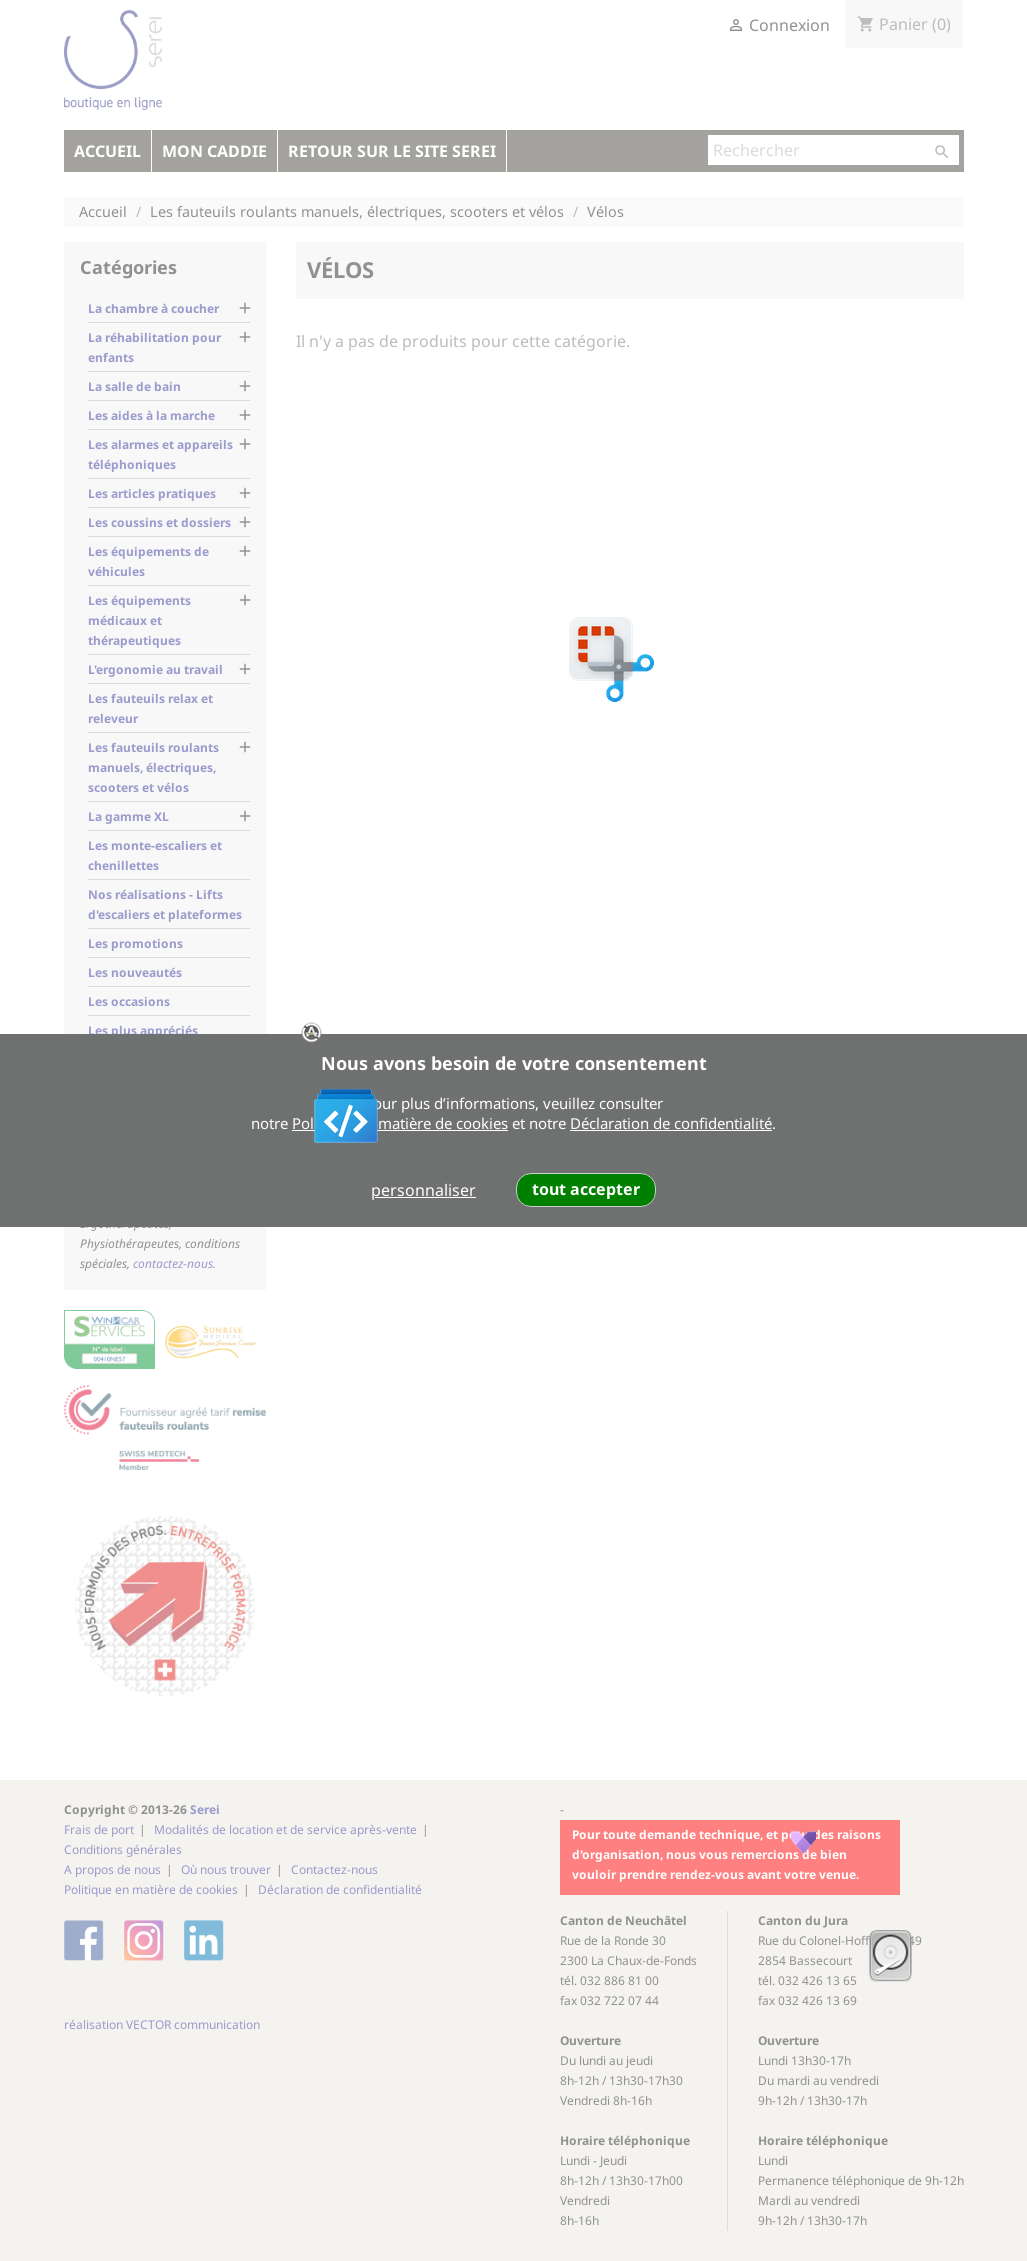 The image size is (1027, 2261). What do you see at coordinates (890, 1955) in the screenshot?
I see `open the disk management utility` at bounding box center [890, 1955].